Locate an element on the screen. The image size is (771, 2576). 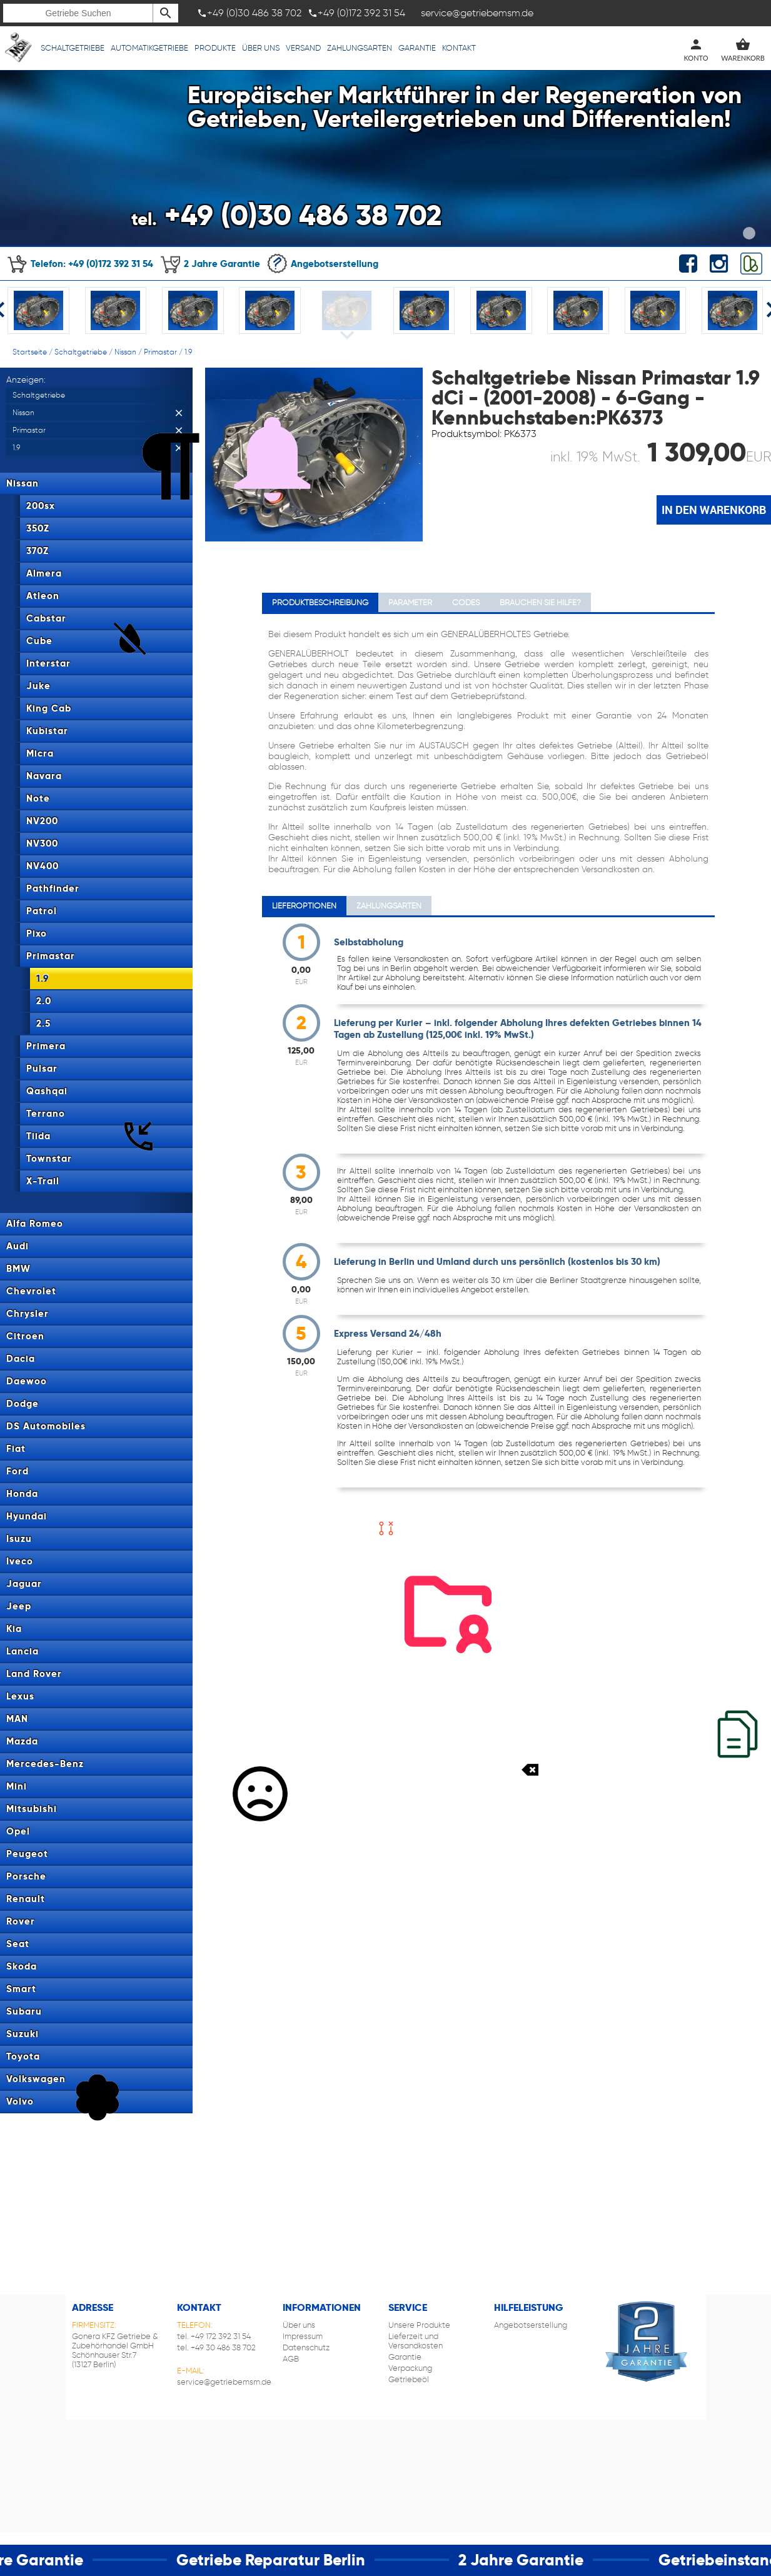
indicates a michelin-starred restaurant or venue is located at coordinates (98, 2097).